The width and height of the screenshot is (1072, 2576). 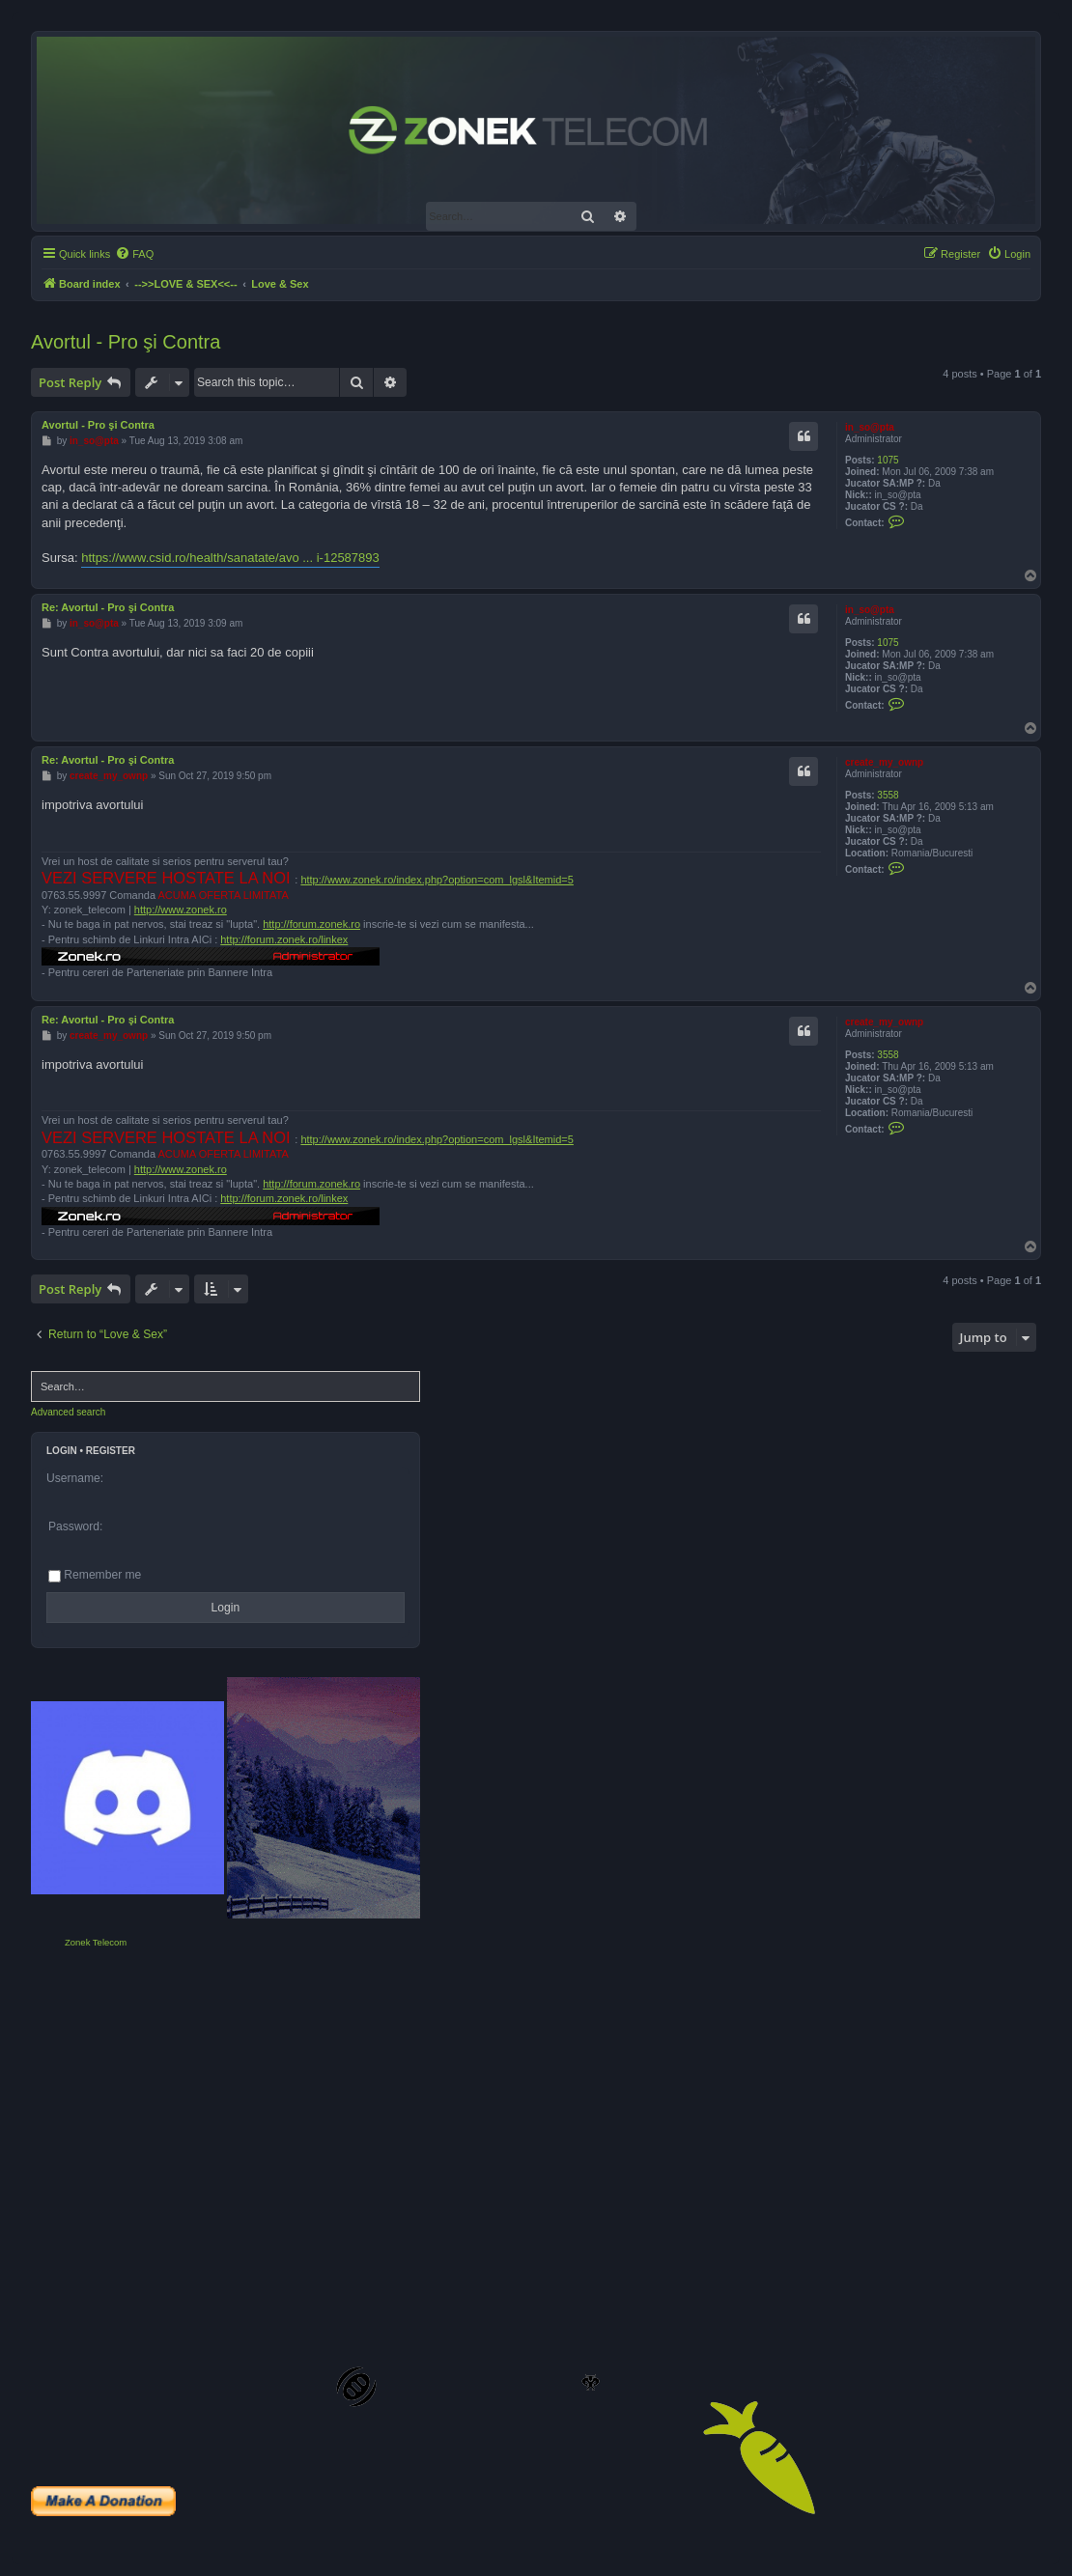 I want to click on abstract logo or brand identity element, so click(x=356, y=2387).